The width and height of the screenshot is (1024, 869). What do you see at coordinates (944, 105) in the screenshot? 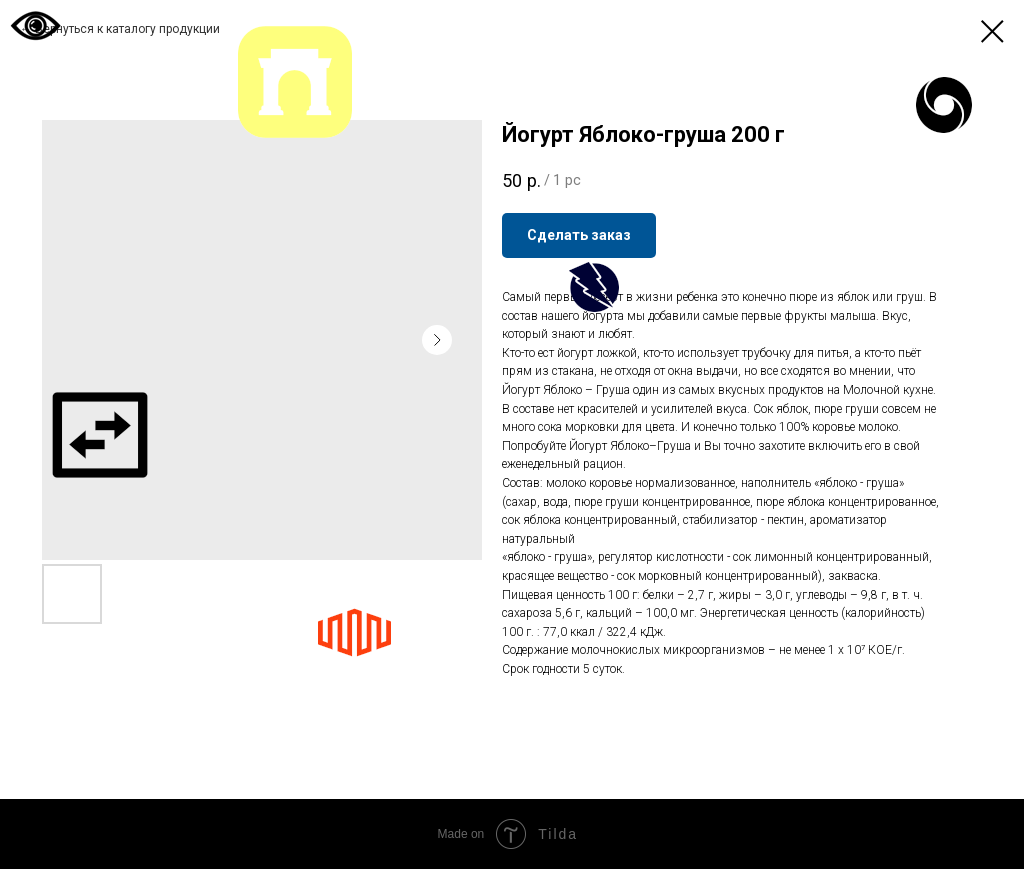
I see `deepmind company logo` at bounding box center [944, 105].